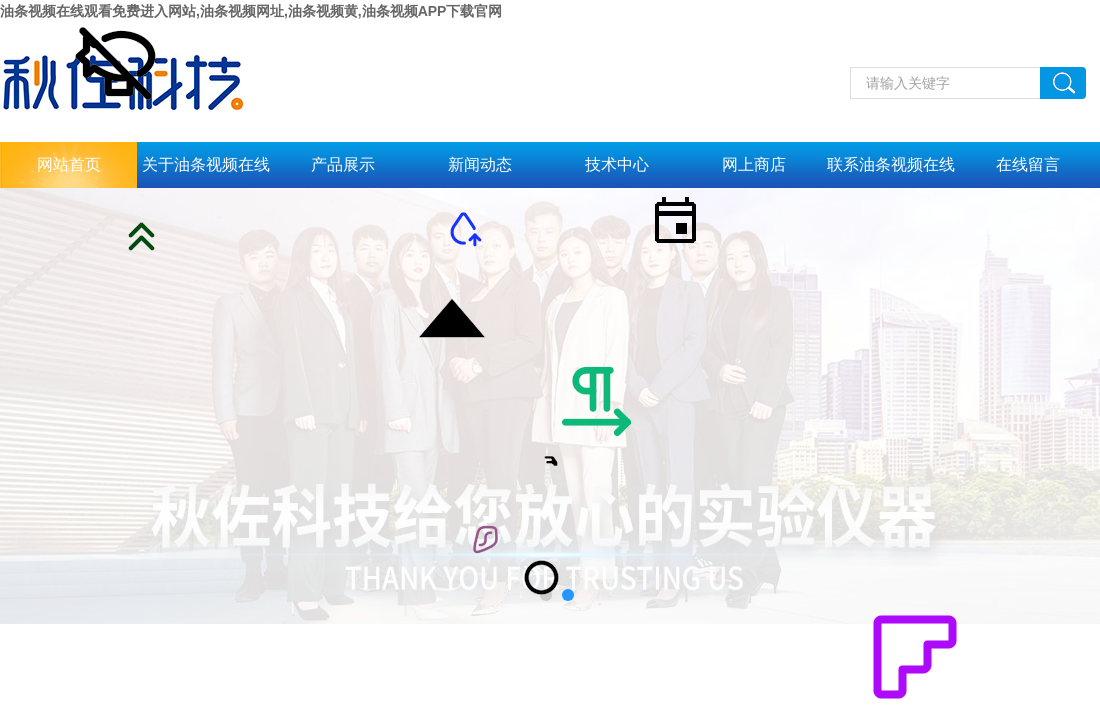 The height and width of the screenshot is (720, 1100). Describe the element at coordinates (675, 222) in the screenshot. I see `add a calendar event` at that location.